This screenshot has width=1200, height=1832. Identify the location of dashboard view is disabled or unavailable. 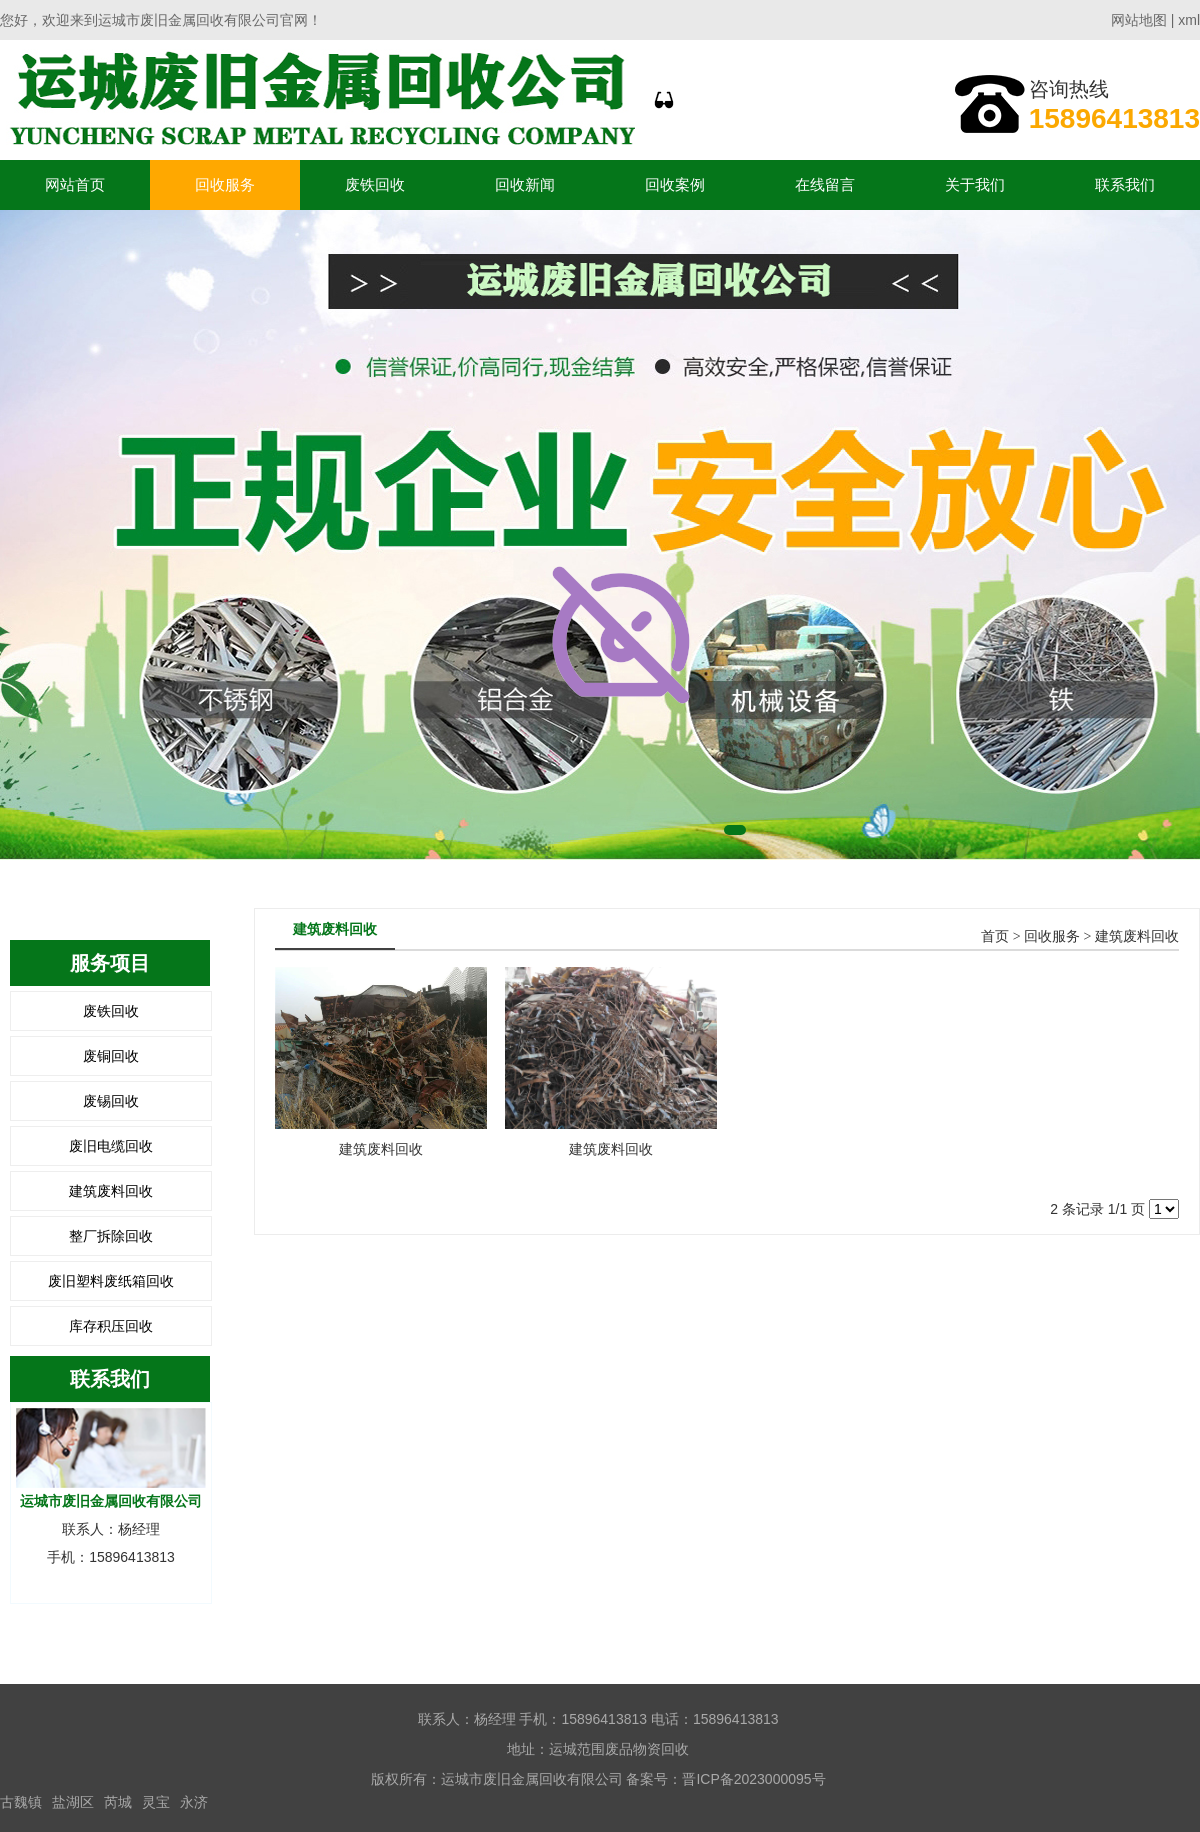
(621, 635).